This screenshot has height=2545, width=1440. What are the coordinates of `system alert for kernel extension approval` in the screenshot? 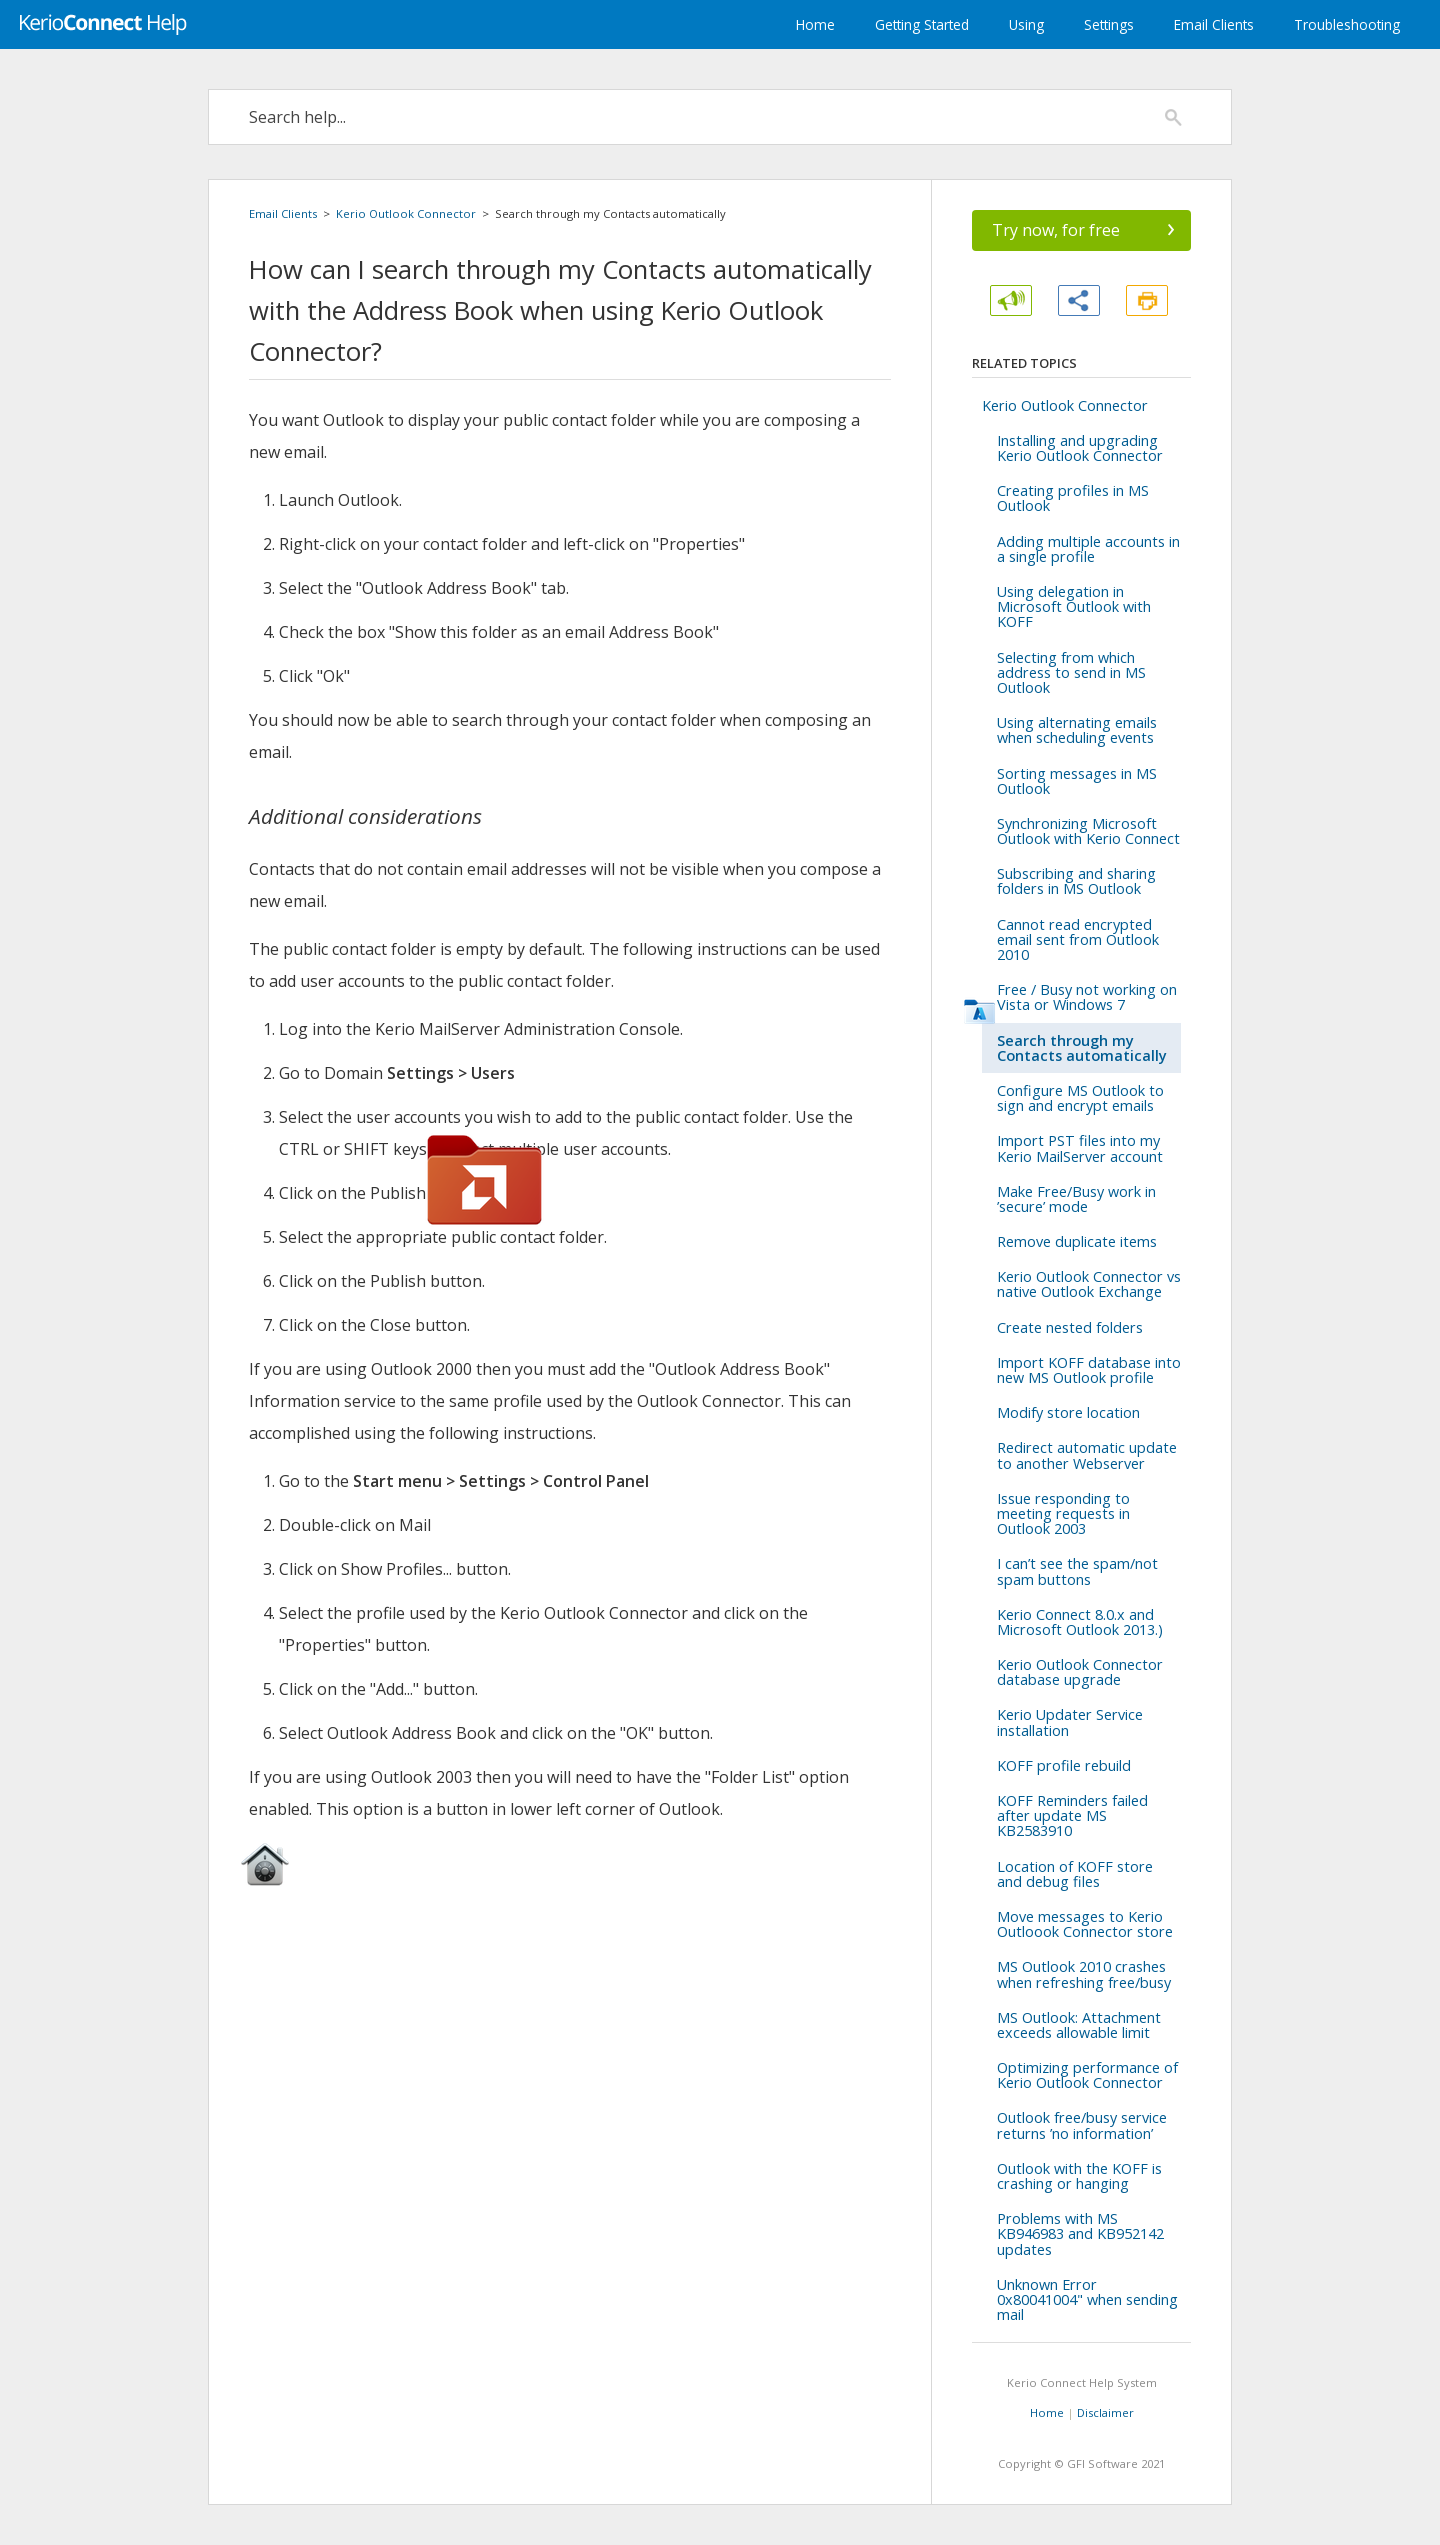 It's located at (265, 1865).